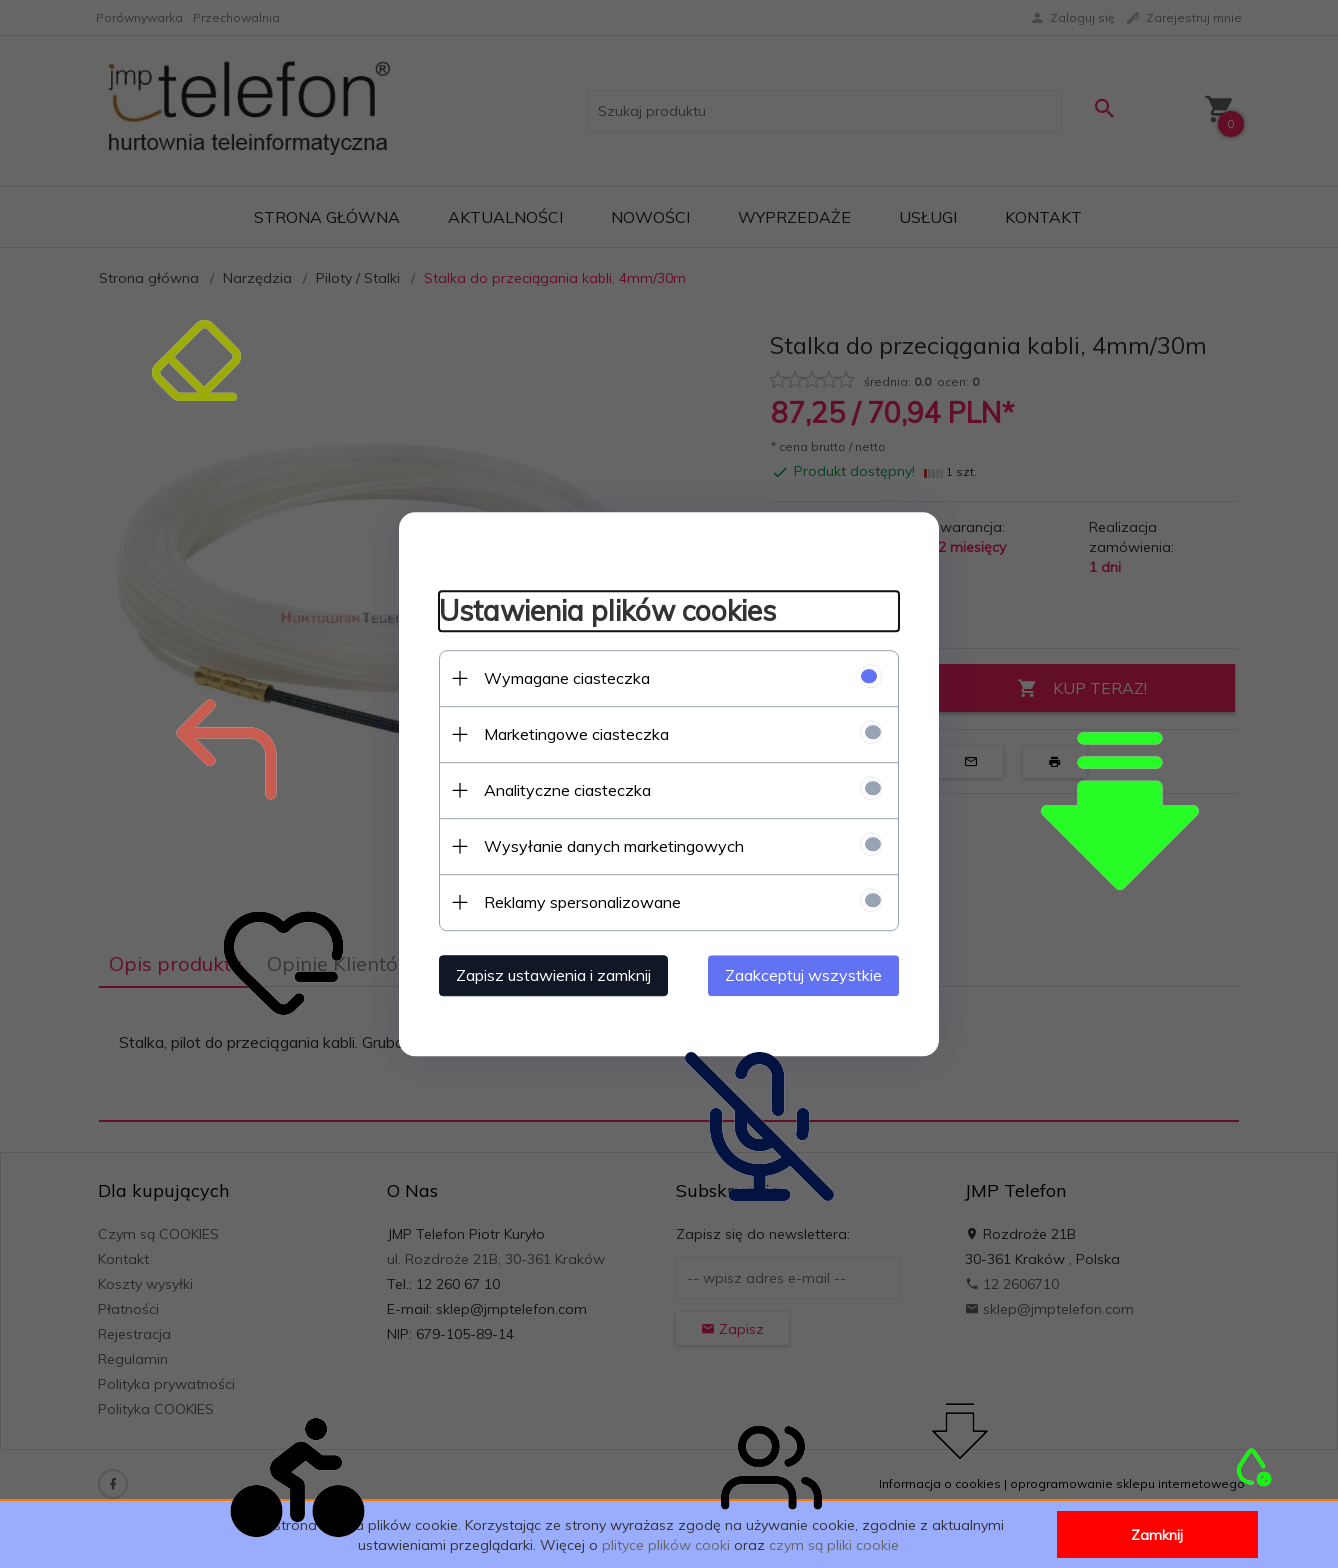 This screenshot has width=1338, height=1568. Describe the element at coordinates (196, 360) in the screenshot. I see `erase or clear content` at that location.